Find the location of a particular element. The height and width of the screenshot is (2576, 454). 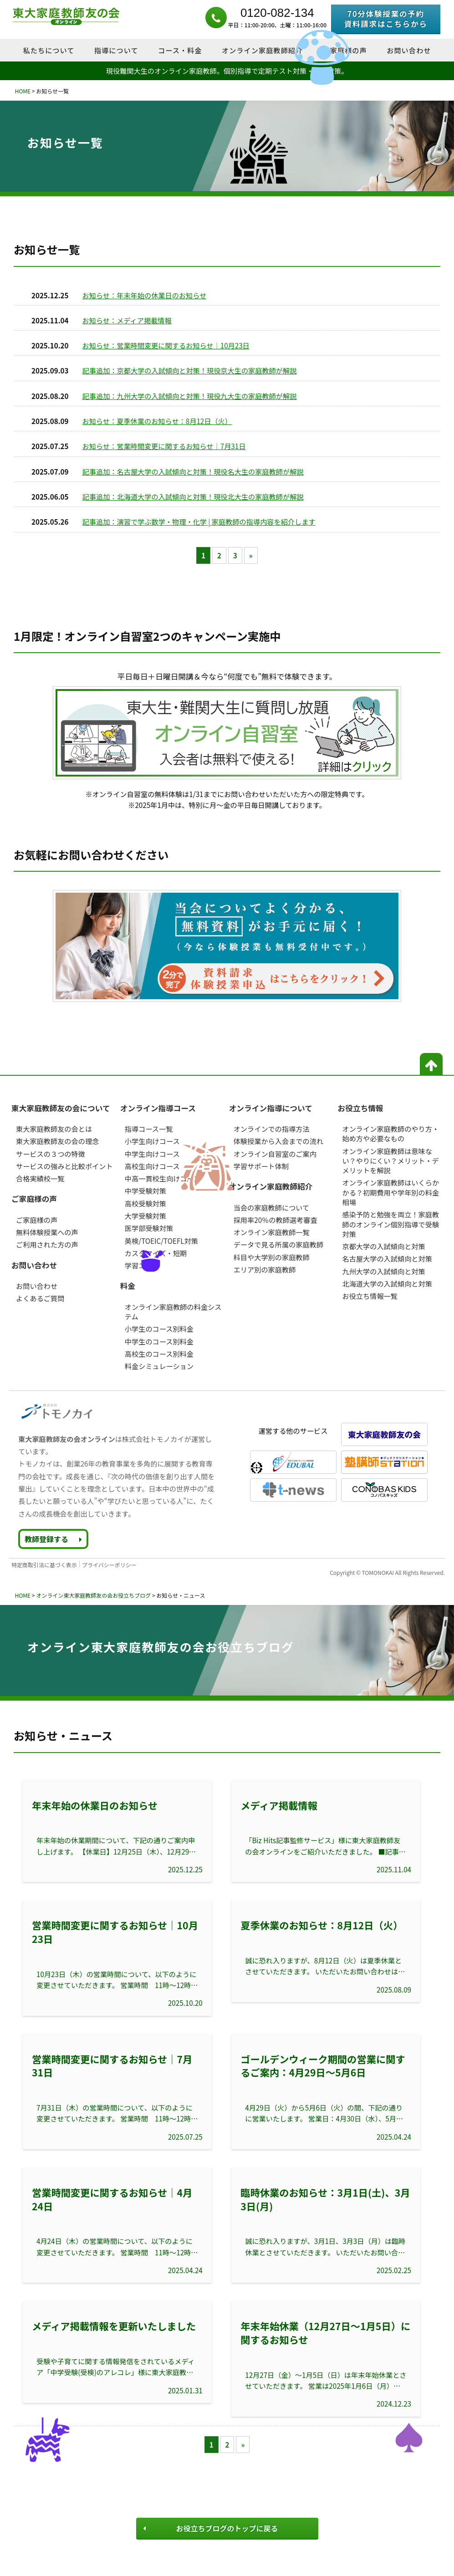

indicates a Moscow or Russia-related destination is located at coordinates (259, 153).